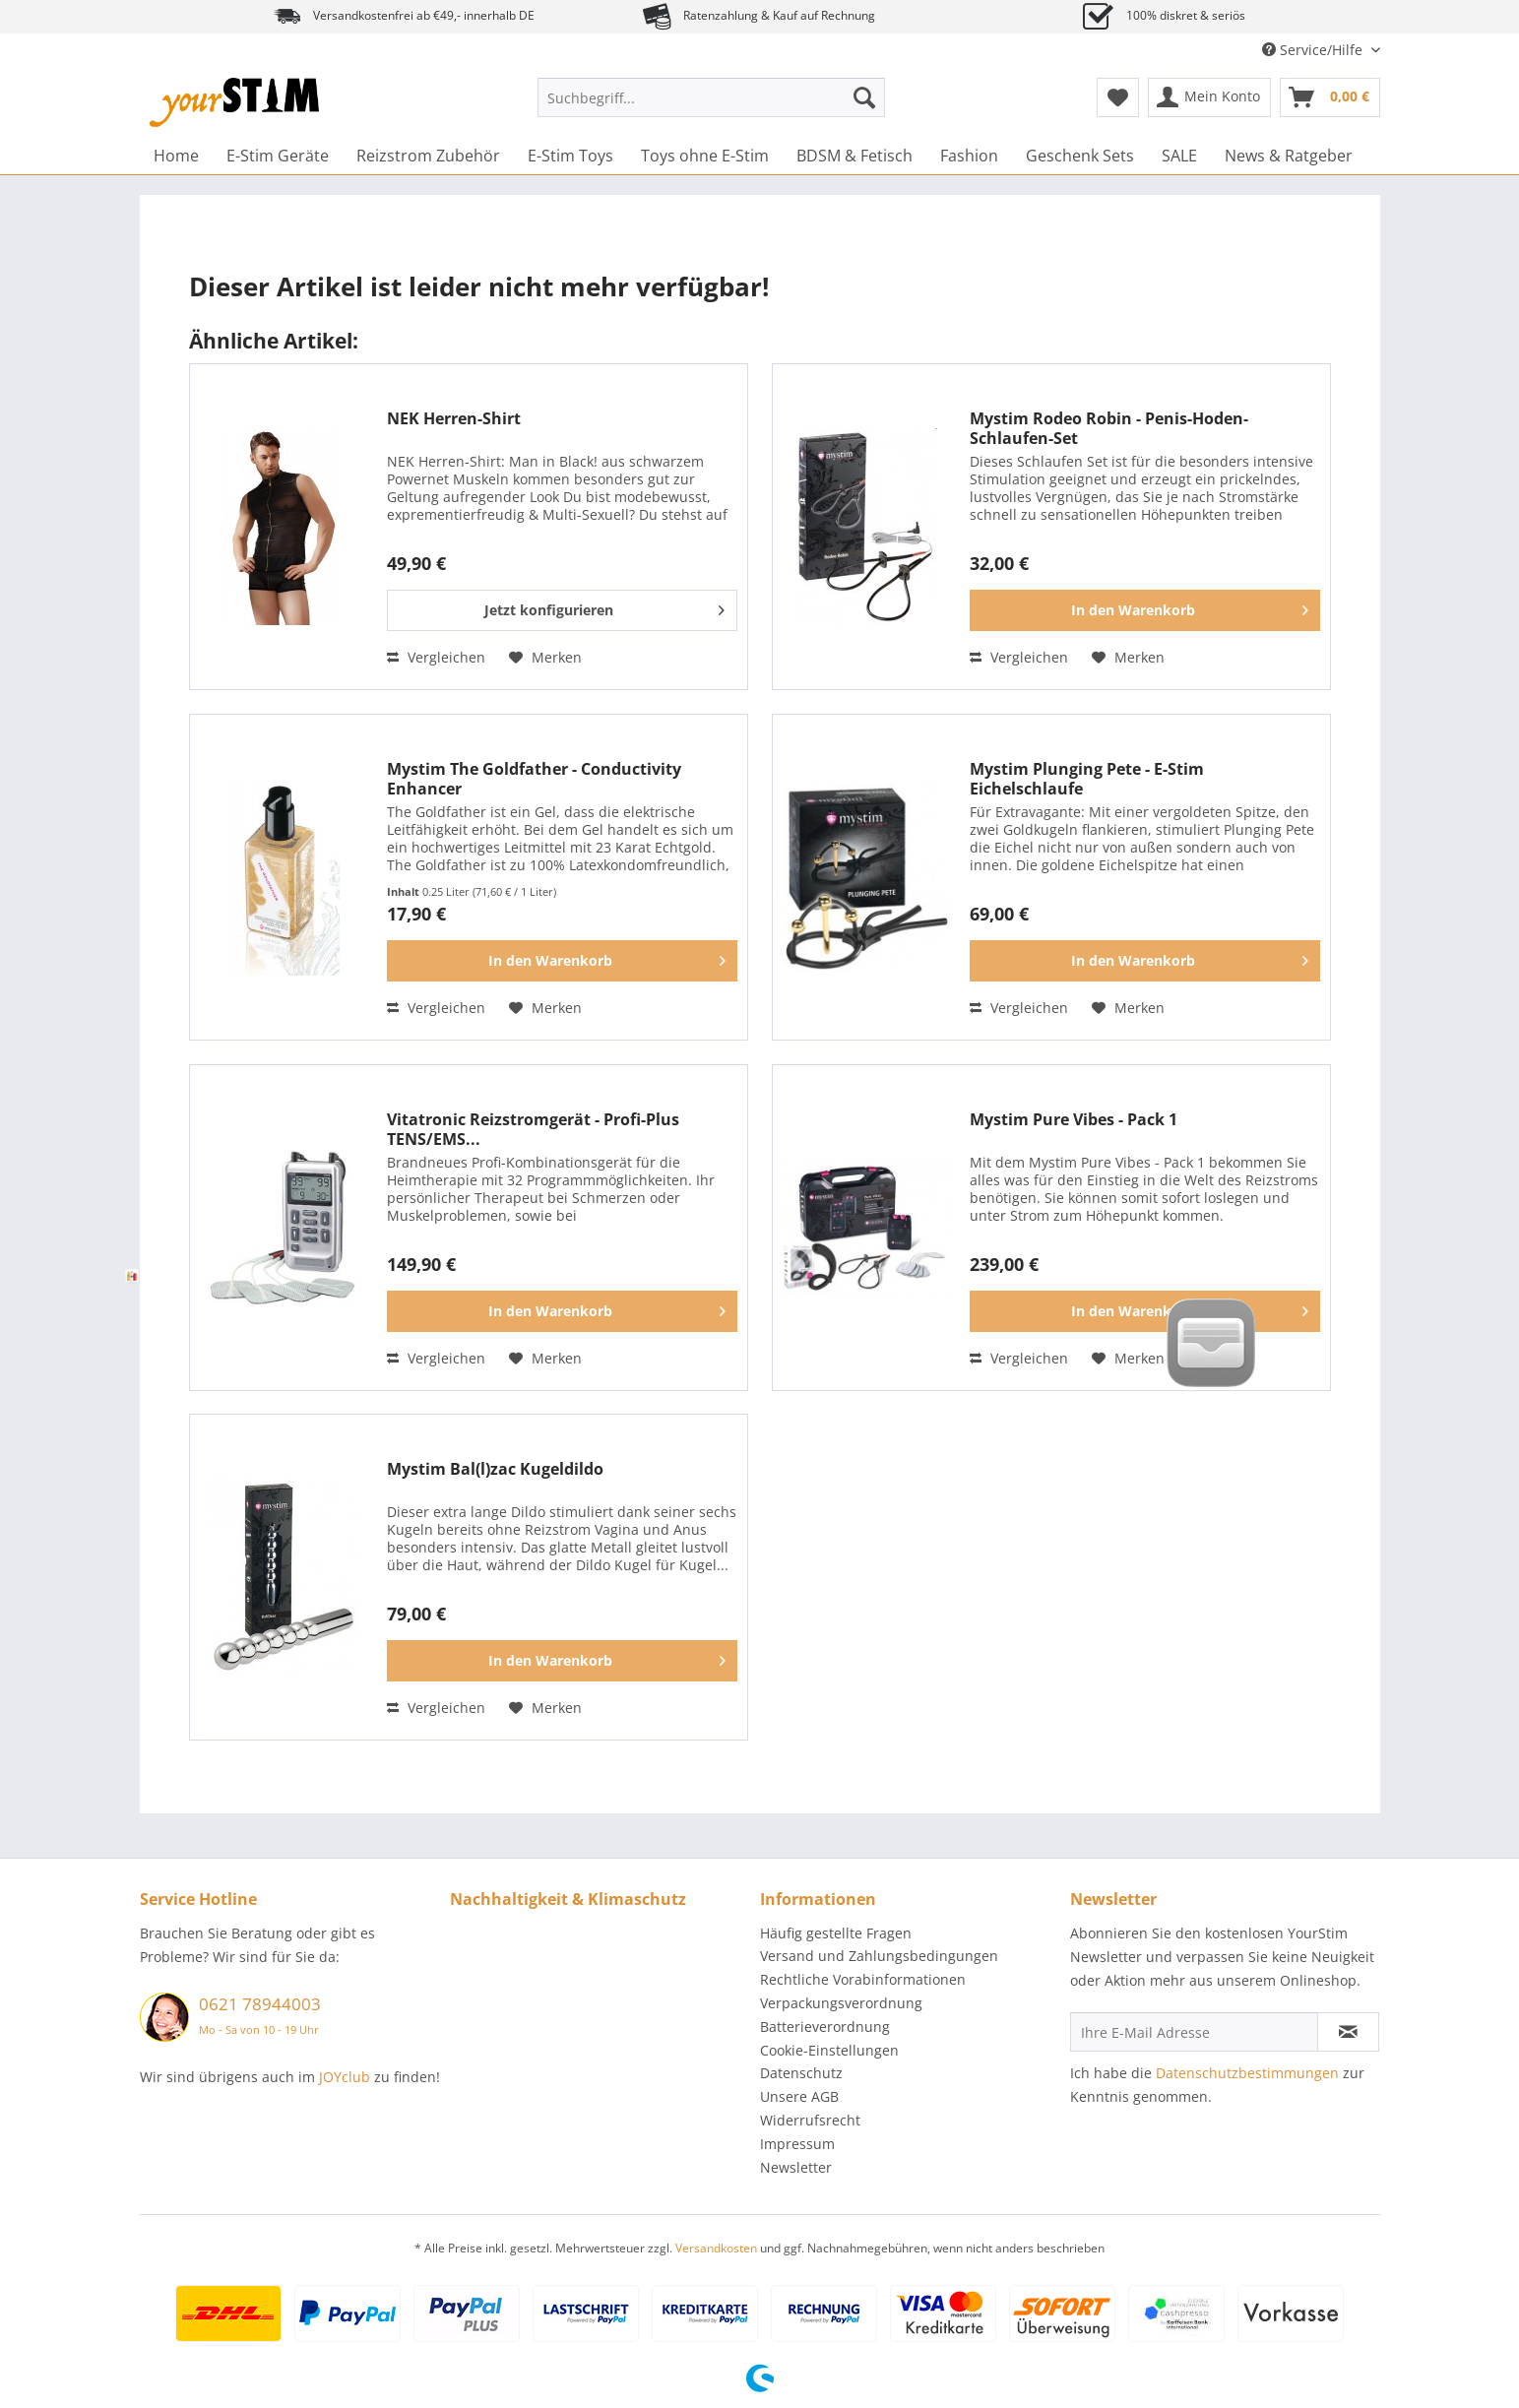  I want to click on open Bottles app to run Windows software, so click(132, 1276).